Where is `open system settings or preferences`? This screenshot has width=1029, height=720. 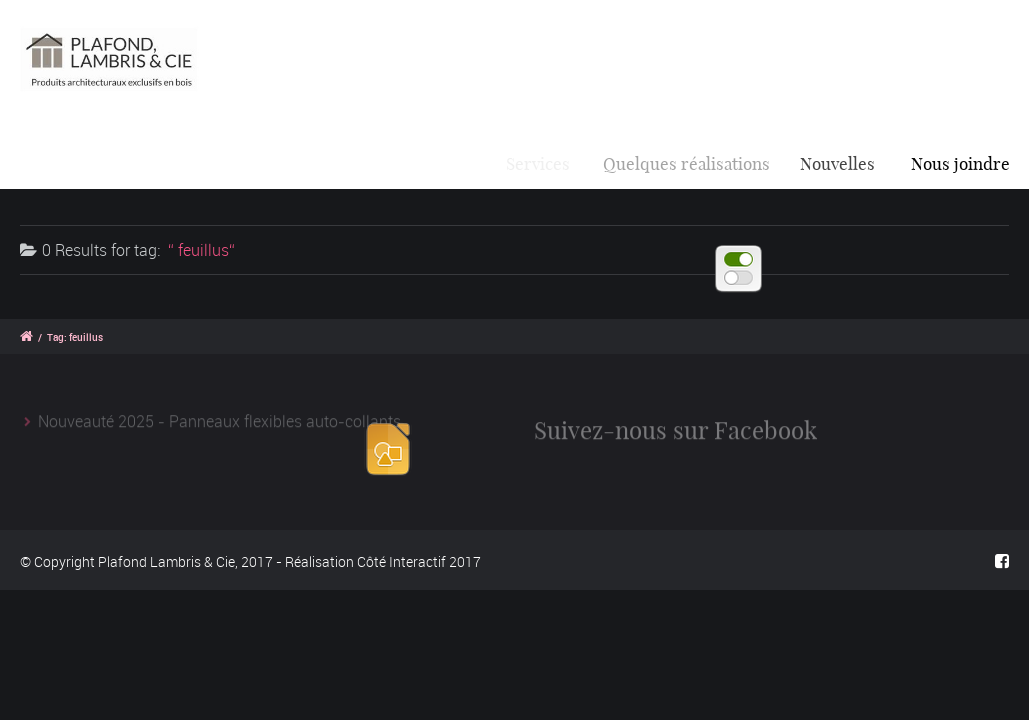 open system settings or preferences is located at coordinates (738, 268).